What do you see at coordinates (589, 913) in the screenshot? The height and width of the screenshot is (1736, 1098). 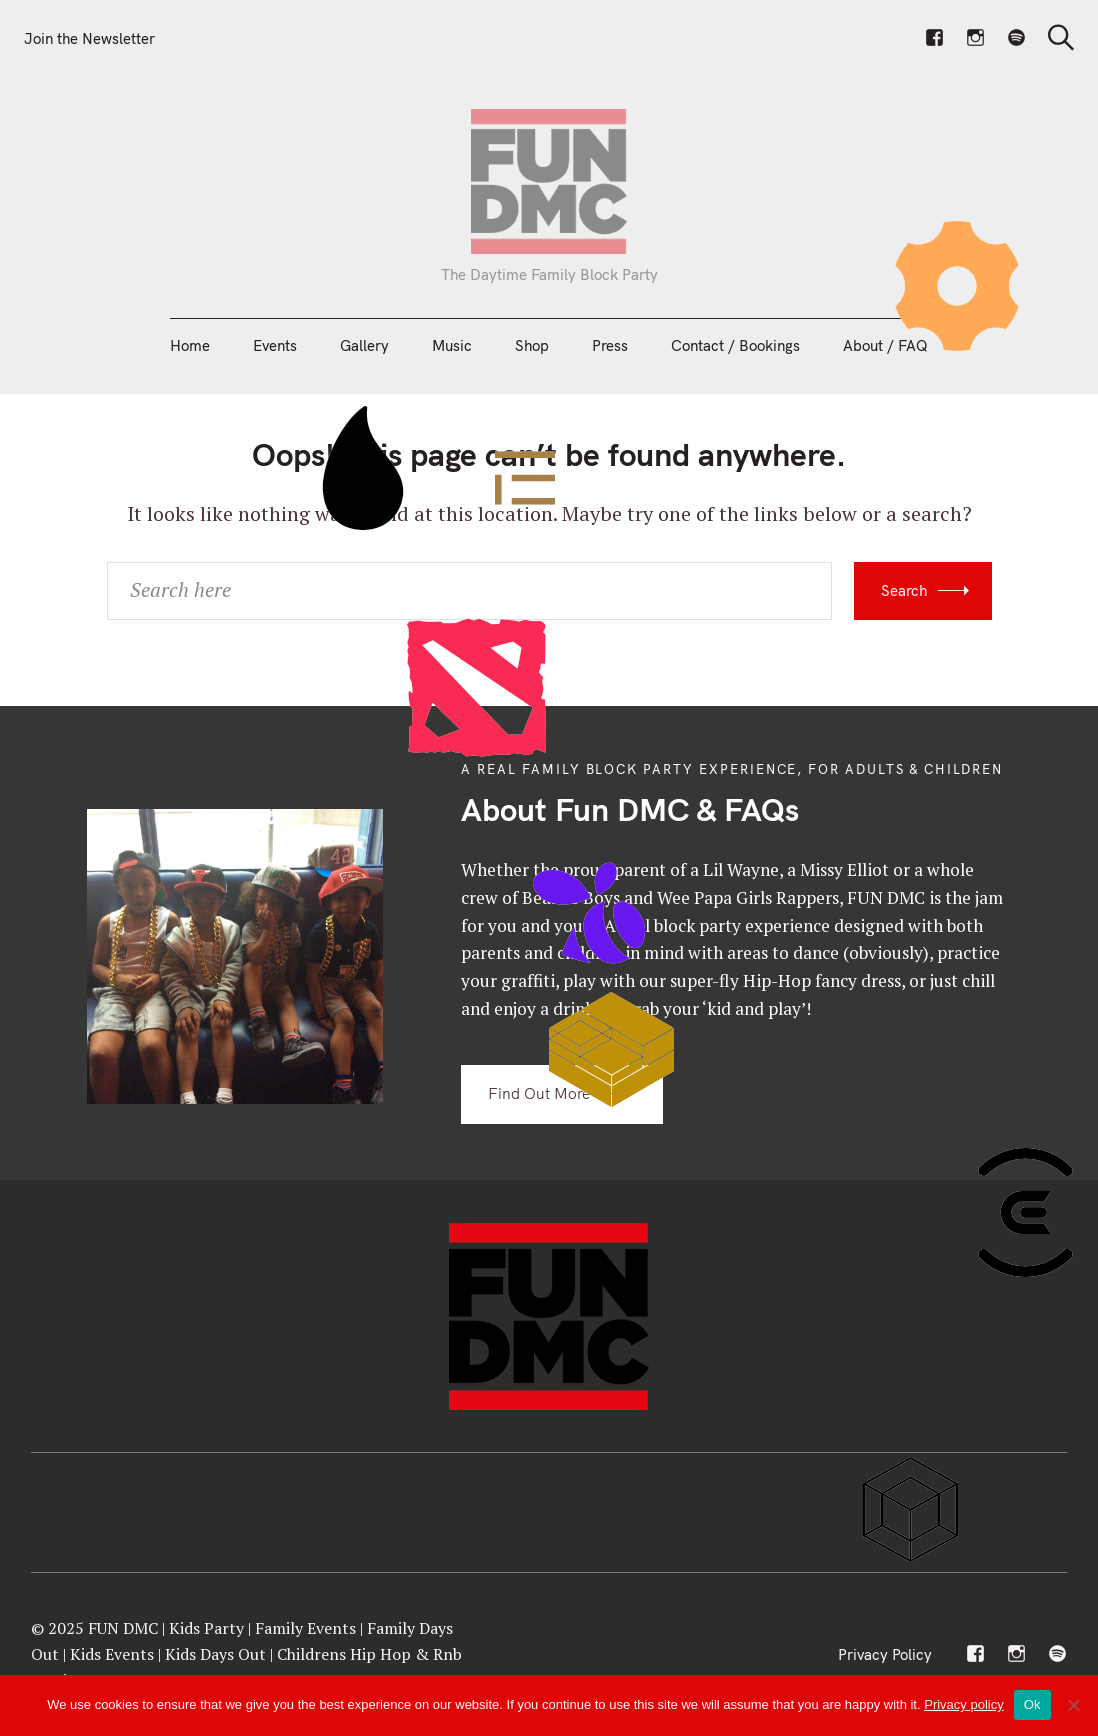 I see `swarm app logo` at bounding box center [589, 913].